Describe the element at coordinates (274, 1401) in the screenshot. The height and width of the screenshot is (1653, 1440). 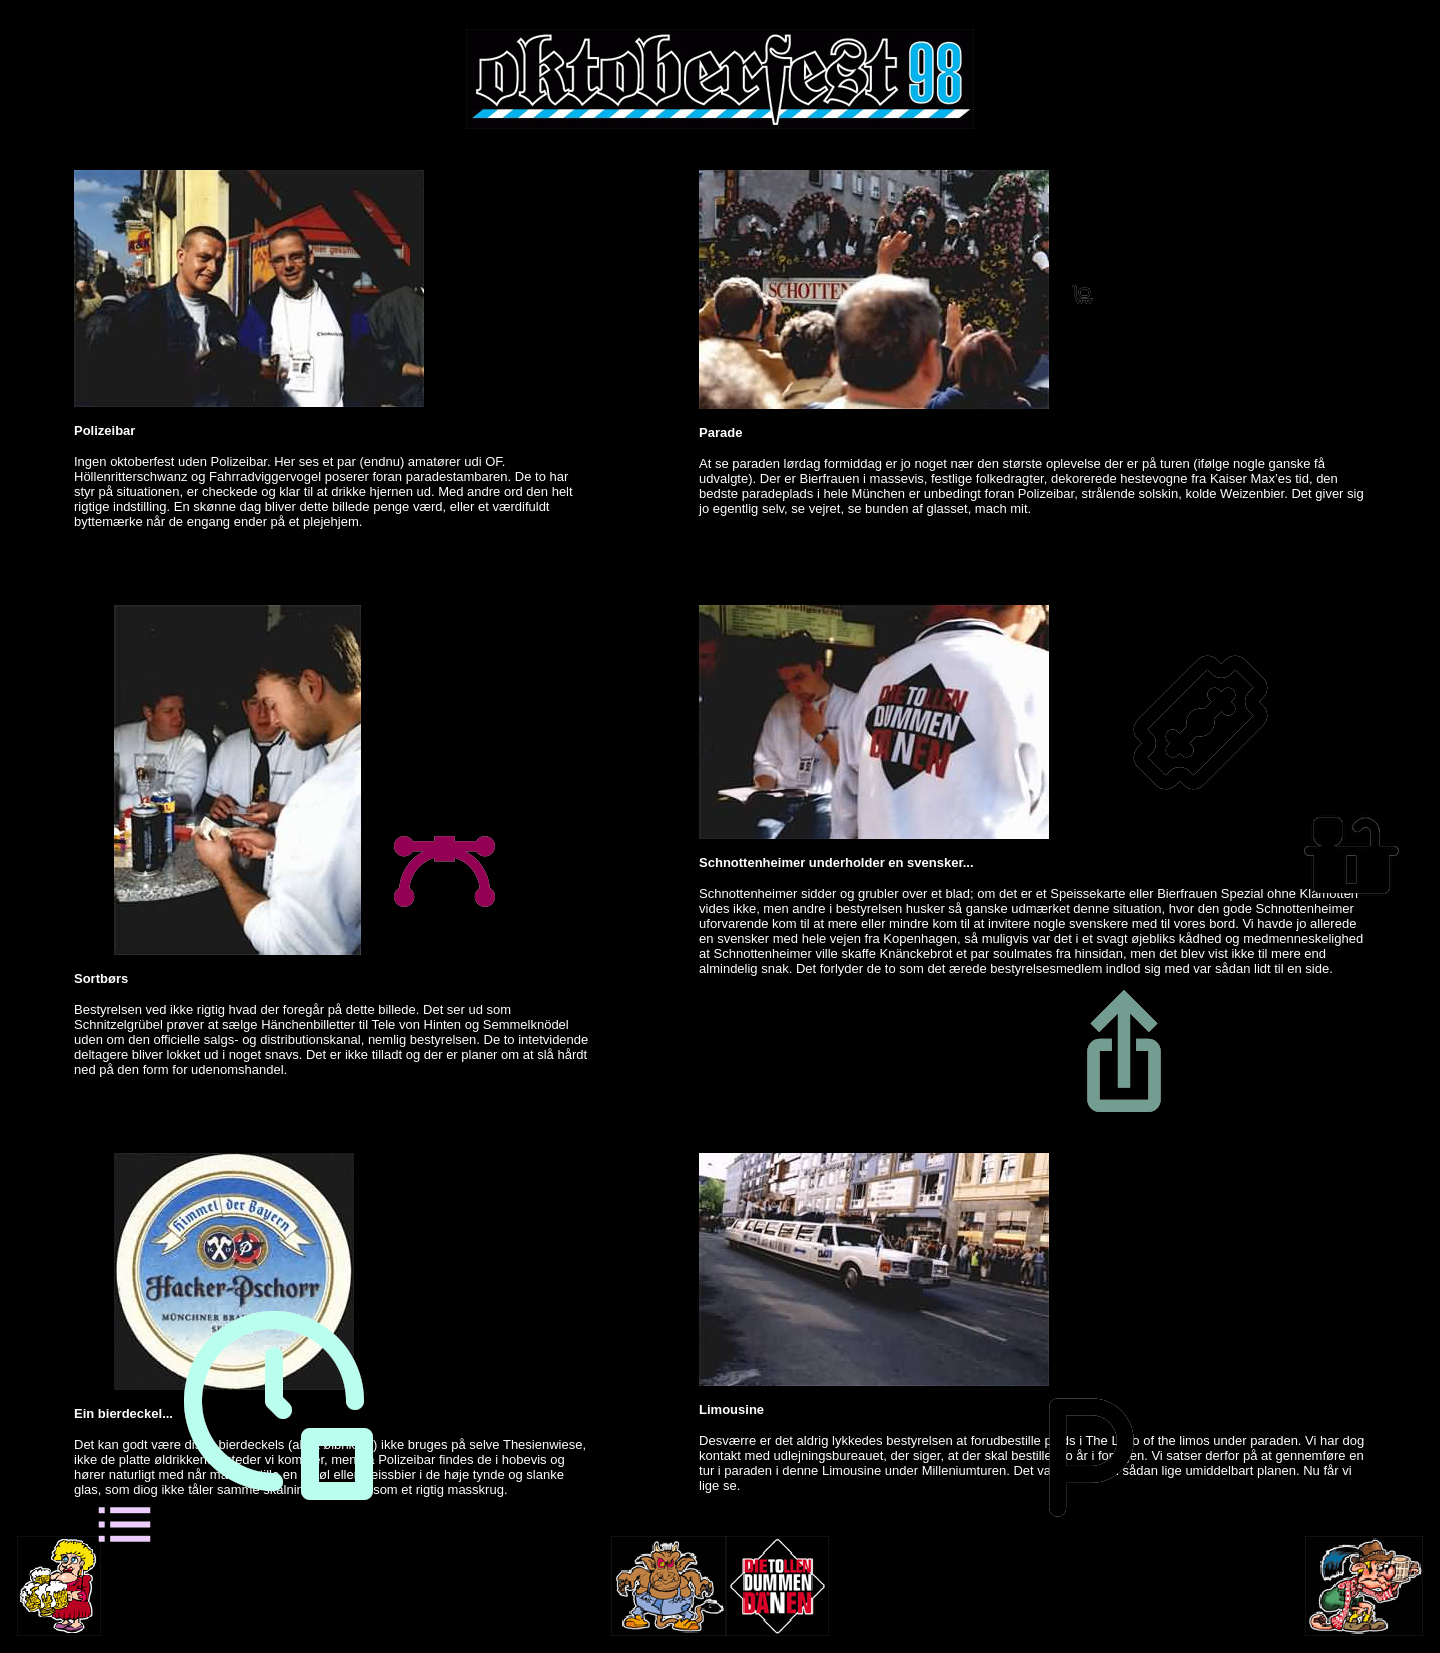
I see `stop a running timer` at that location.